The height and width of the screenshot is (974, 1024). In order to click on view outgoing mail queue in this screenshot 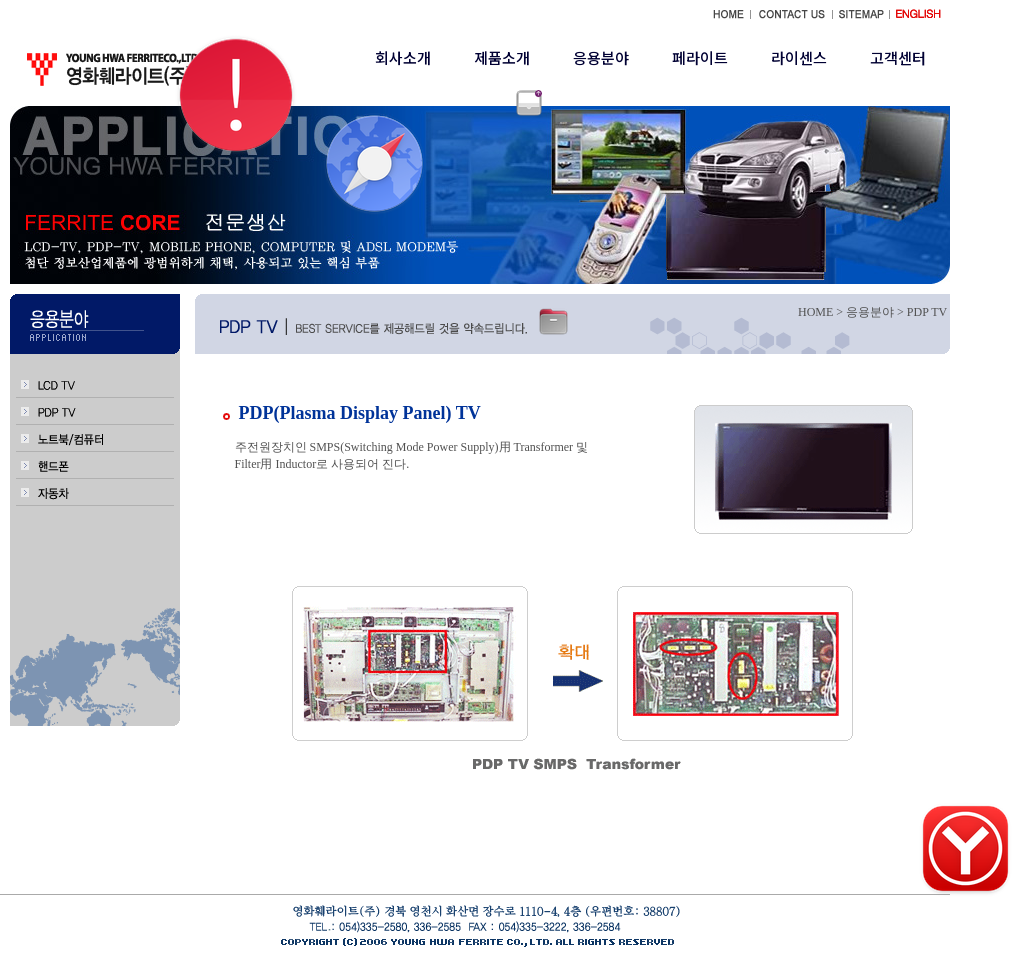, I will do `click(529, 103)`.